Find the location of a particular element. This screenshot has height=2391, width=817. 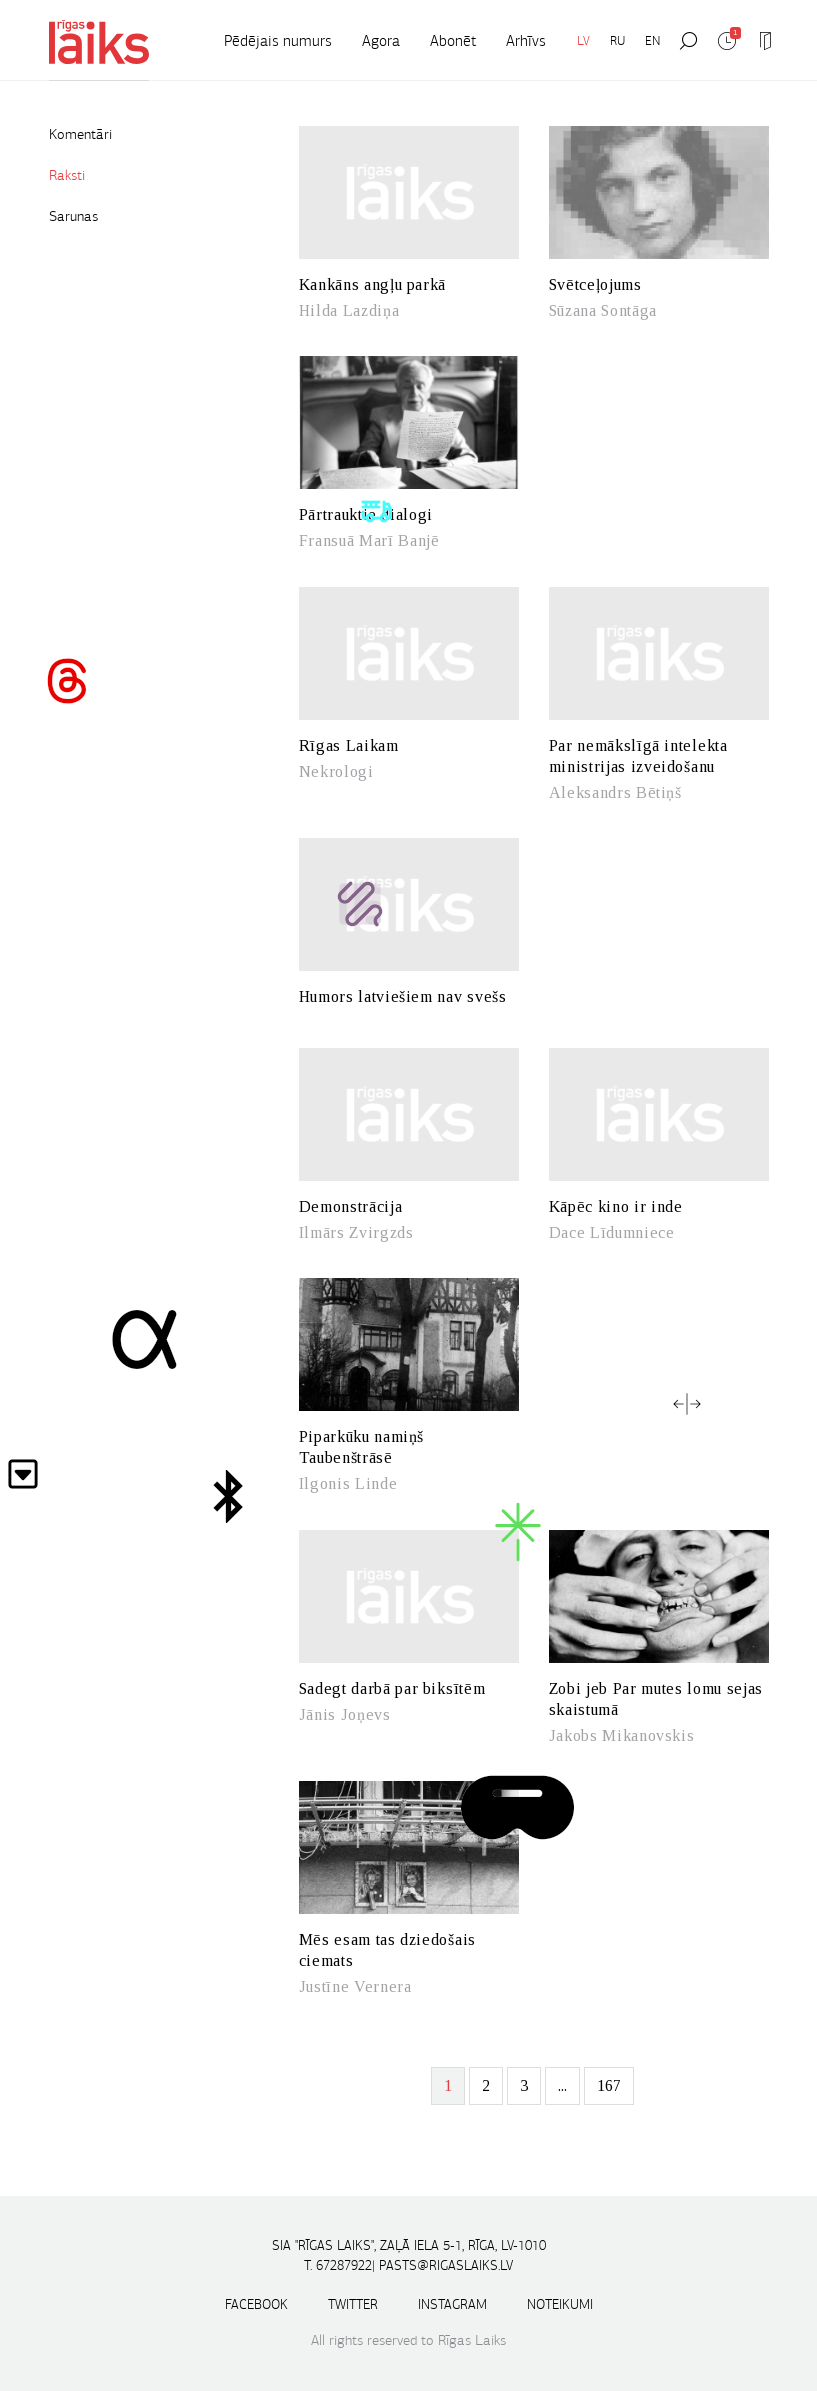

toggle bluetooth connectivity on or off is located at coordinates (228, 1496).